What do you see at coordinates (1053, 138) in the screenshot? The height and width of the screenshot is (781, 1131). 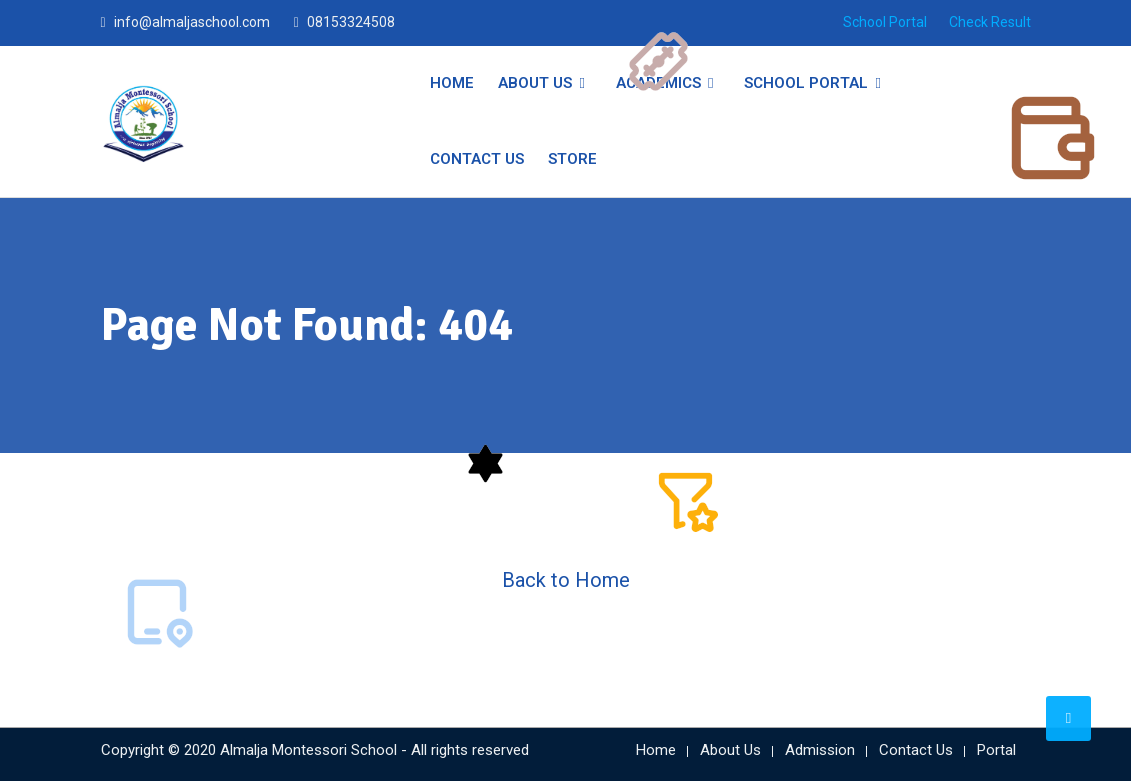 I see `access your wallet or payment methods` at bounding box center [1053, 138].